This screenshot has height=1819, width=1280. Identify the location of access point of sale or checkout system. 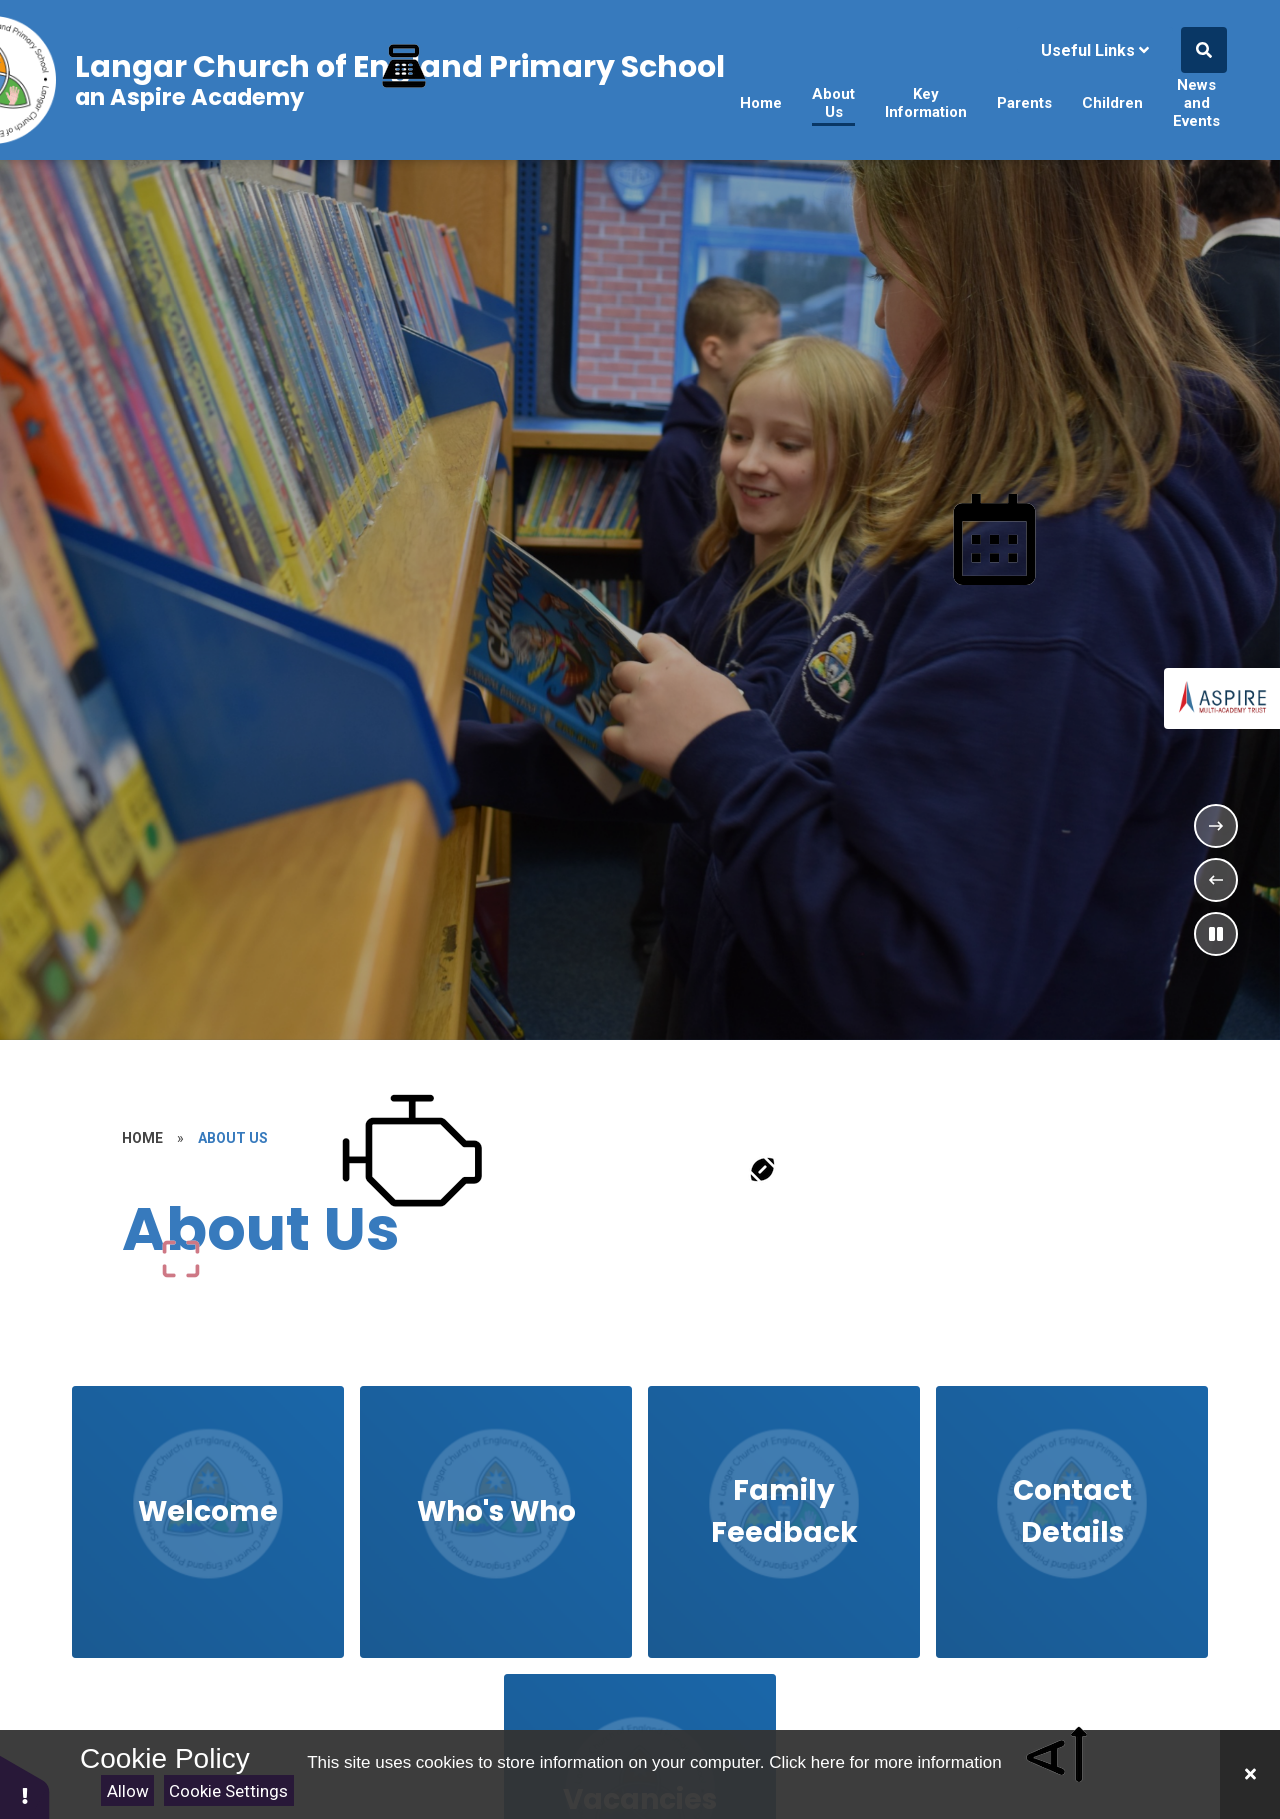
(404, 66).